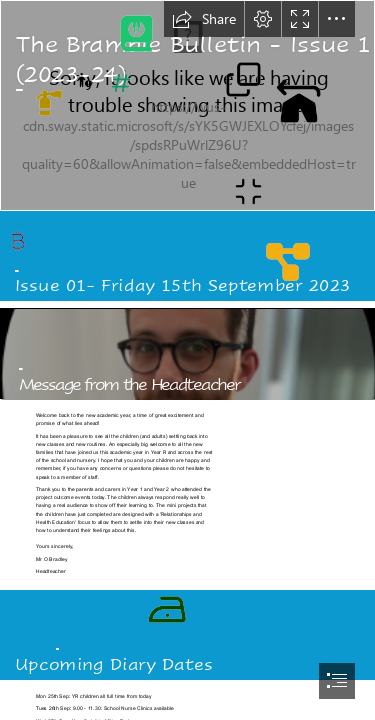  Describe the element at coordinates (121, 83) in the screenshot. I see `add or search hashtags` at that location.